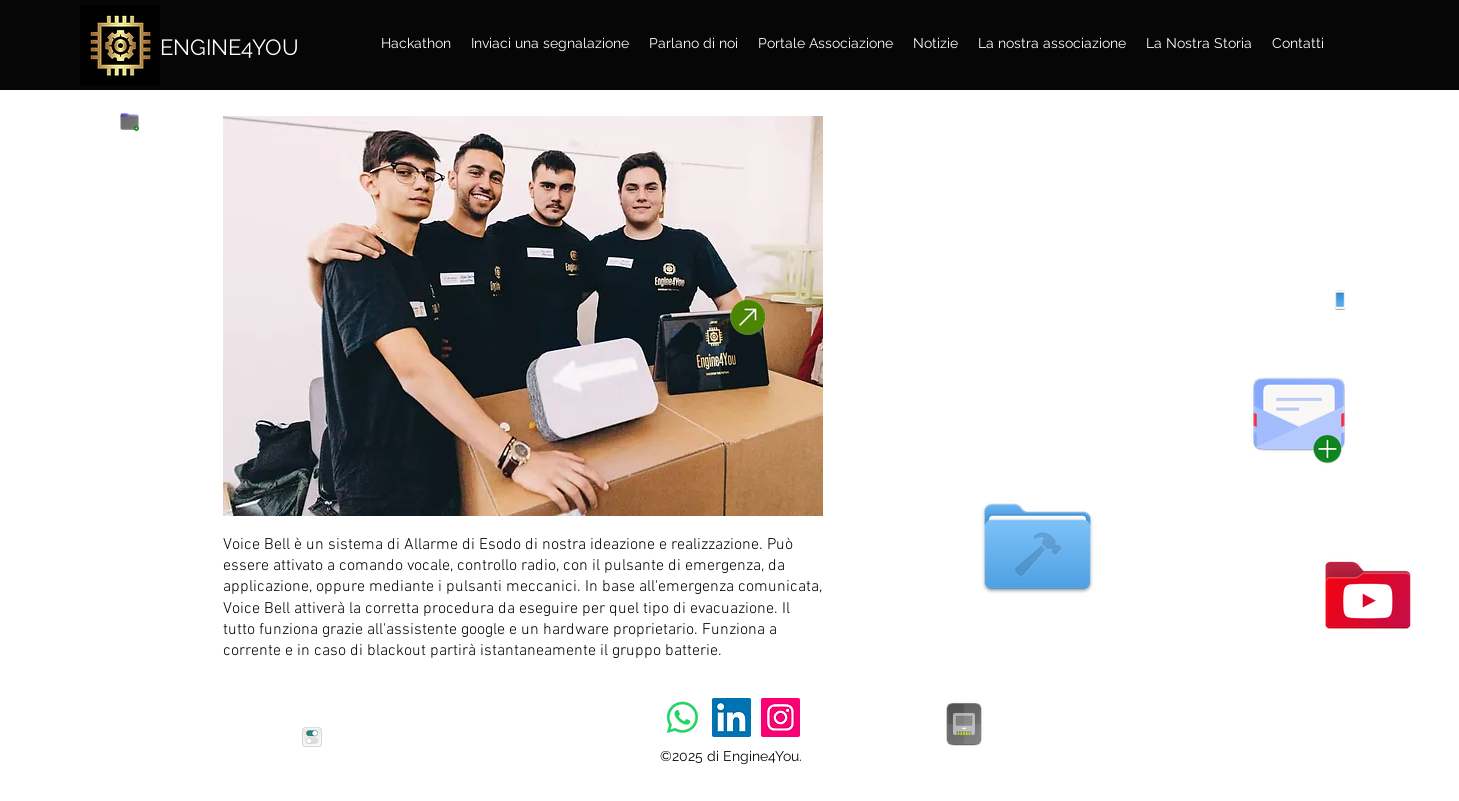  I want to click on open folder containing downloaded youtube videos, so click(1367, 597).